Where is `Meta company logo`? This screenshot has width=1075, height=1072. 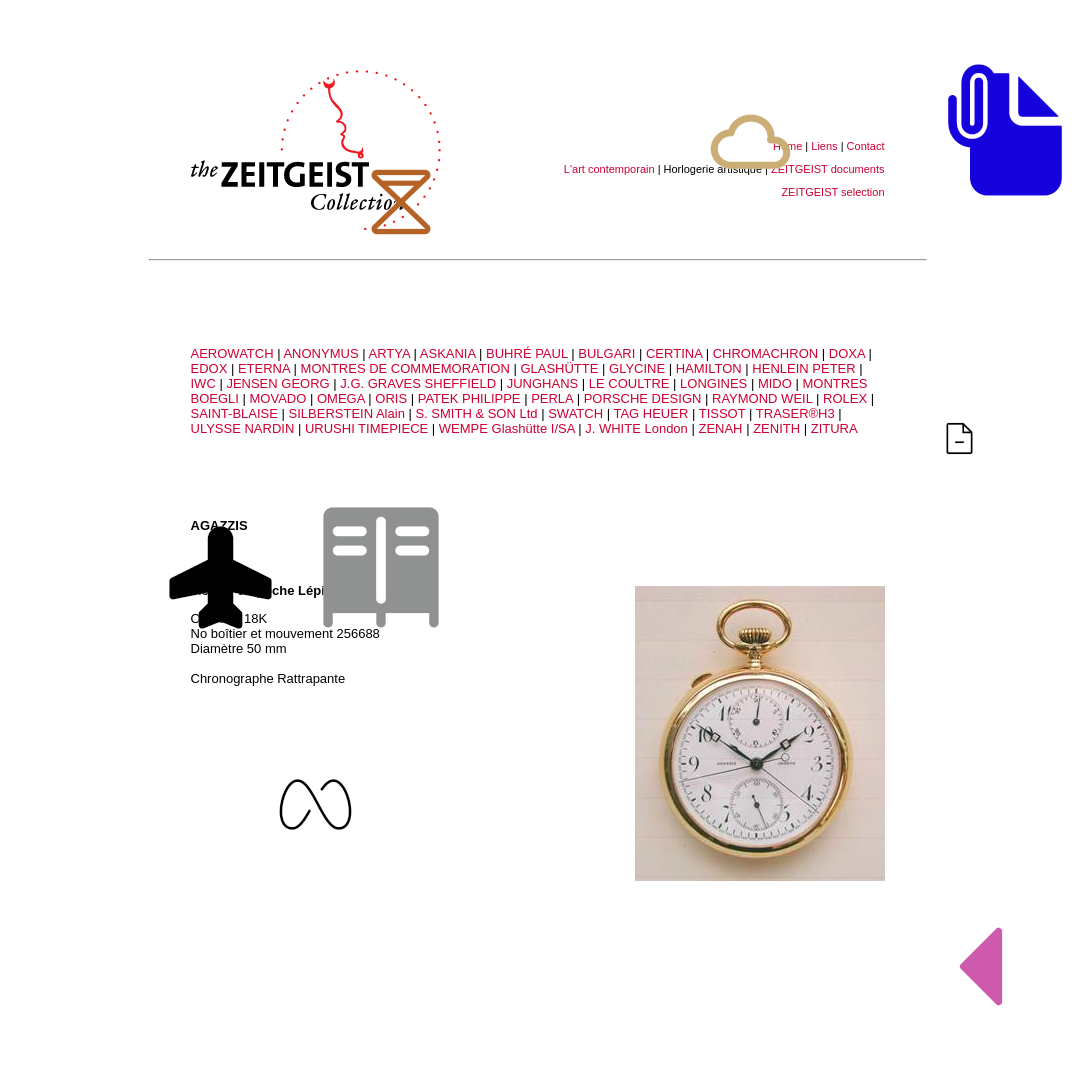 Meta company logo is located at coordinates (315, 804).